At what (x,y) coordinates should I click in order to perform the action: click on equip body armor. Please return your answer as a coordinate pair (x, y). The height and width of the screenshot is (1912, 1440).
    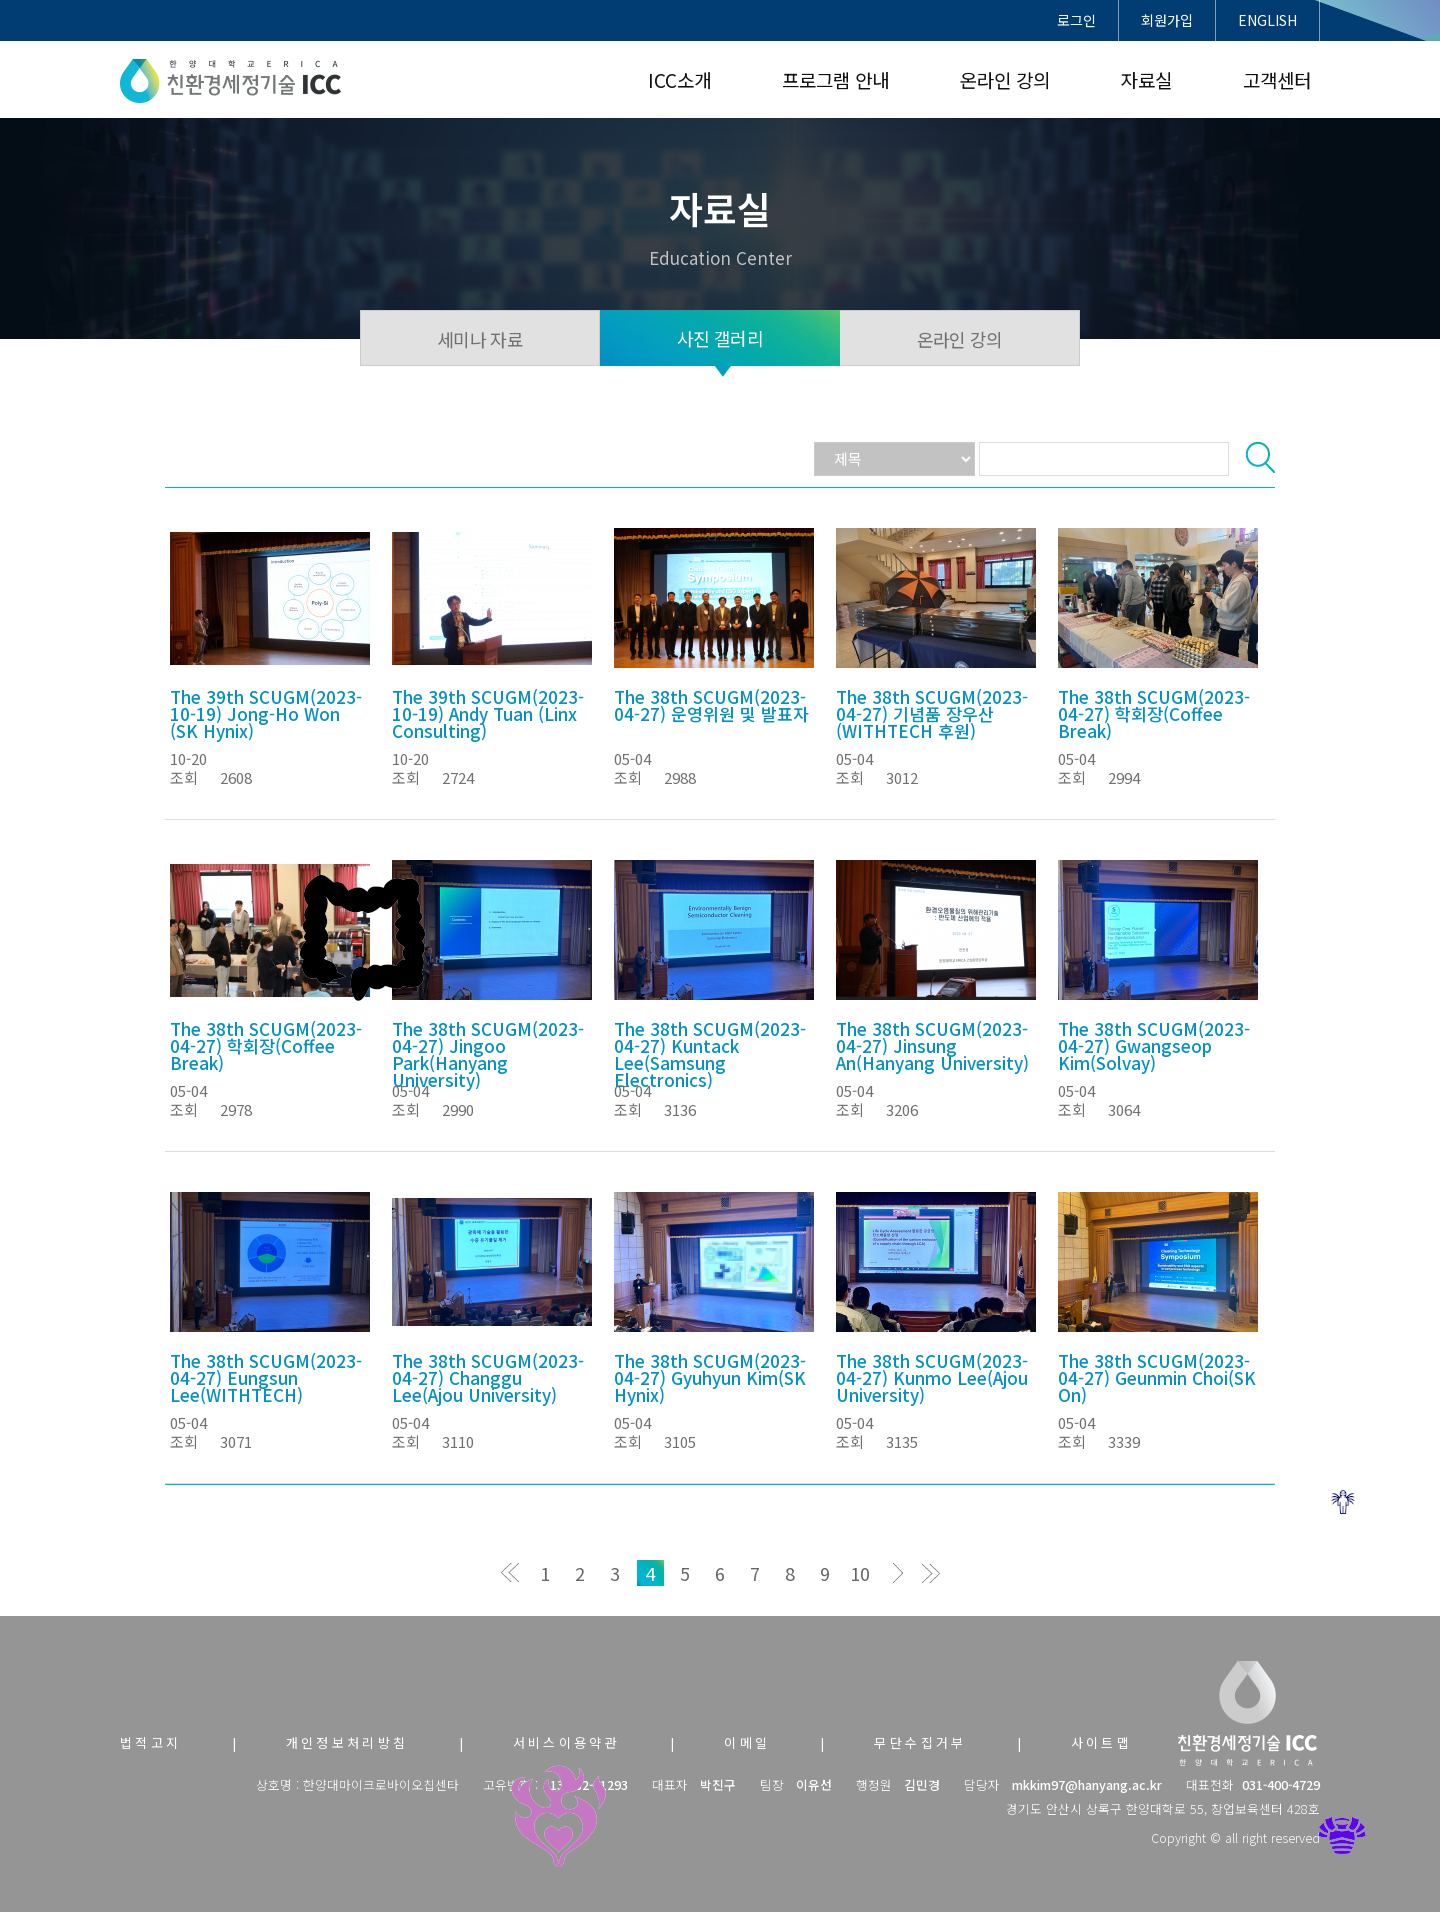
    Looking at the image, I should click on (1342, 1835).